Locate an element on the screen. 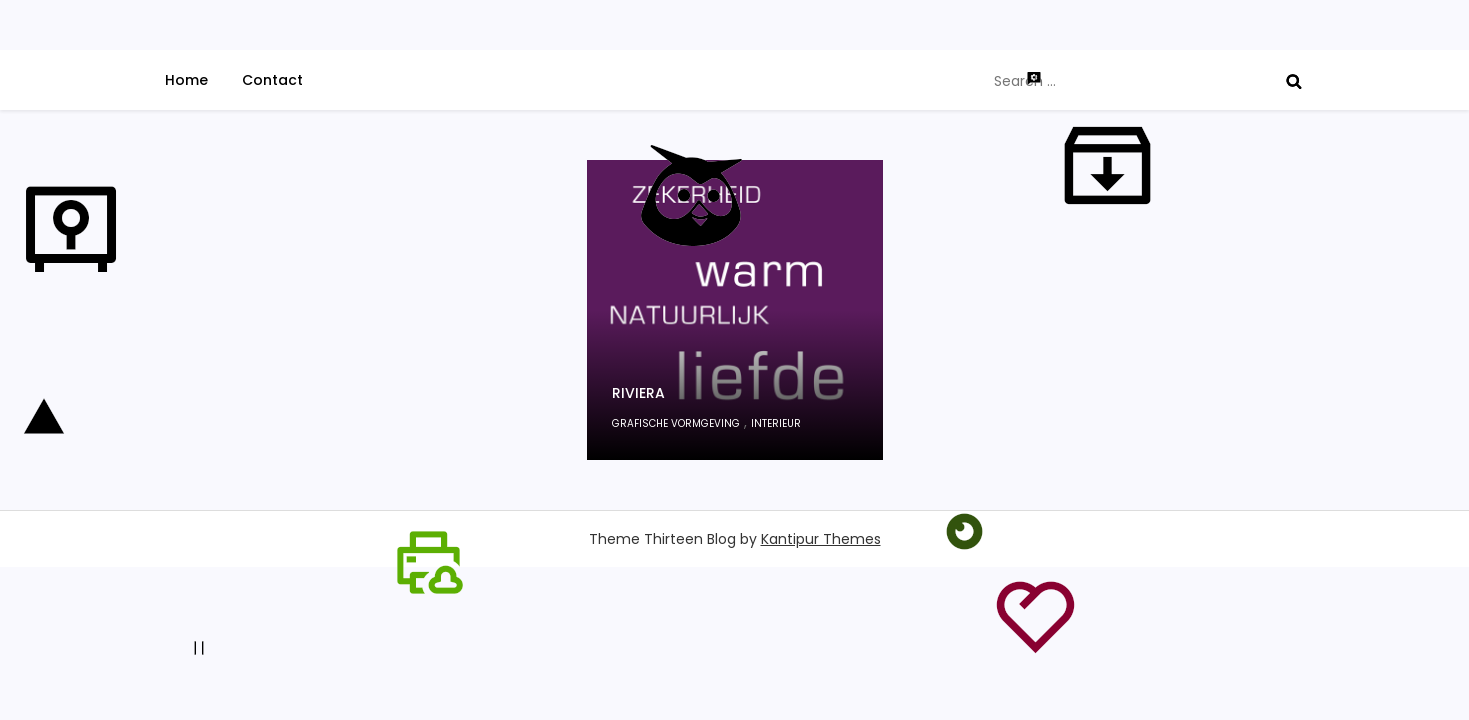  view or preview content is located at coordinates (964, 531).